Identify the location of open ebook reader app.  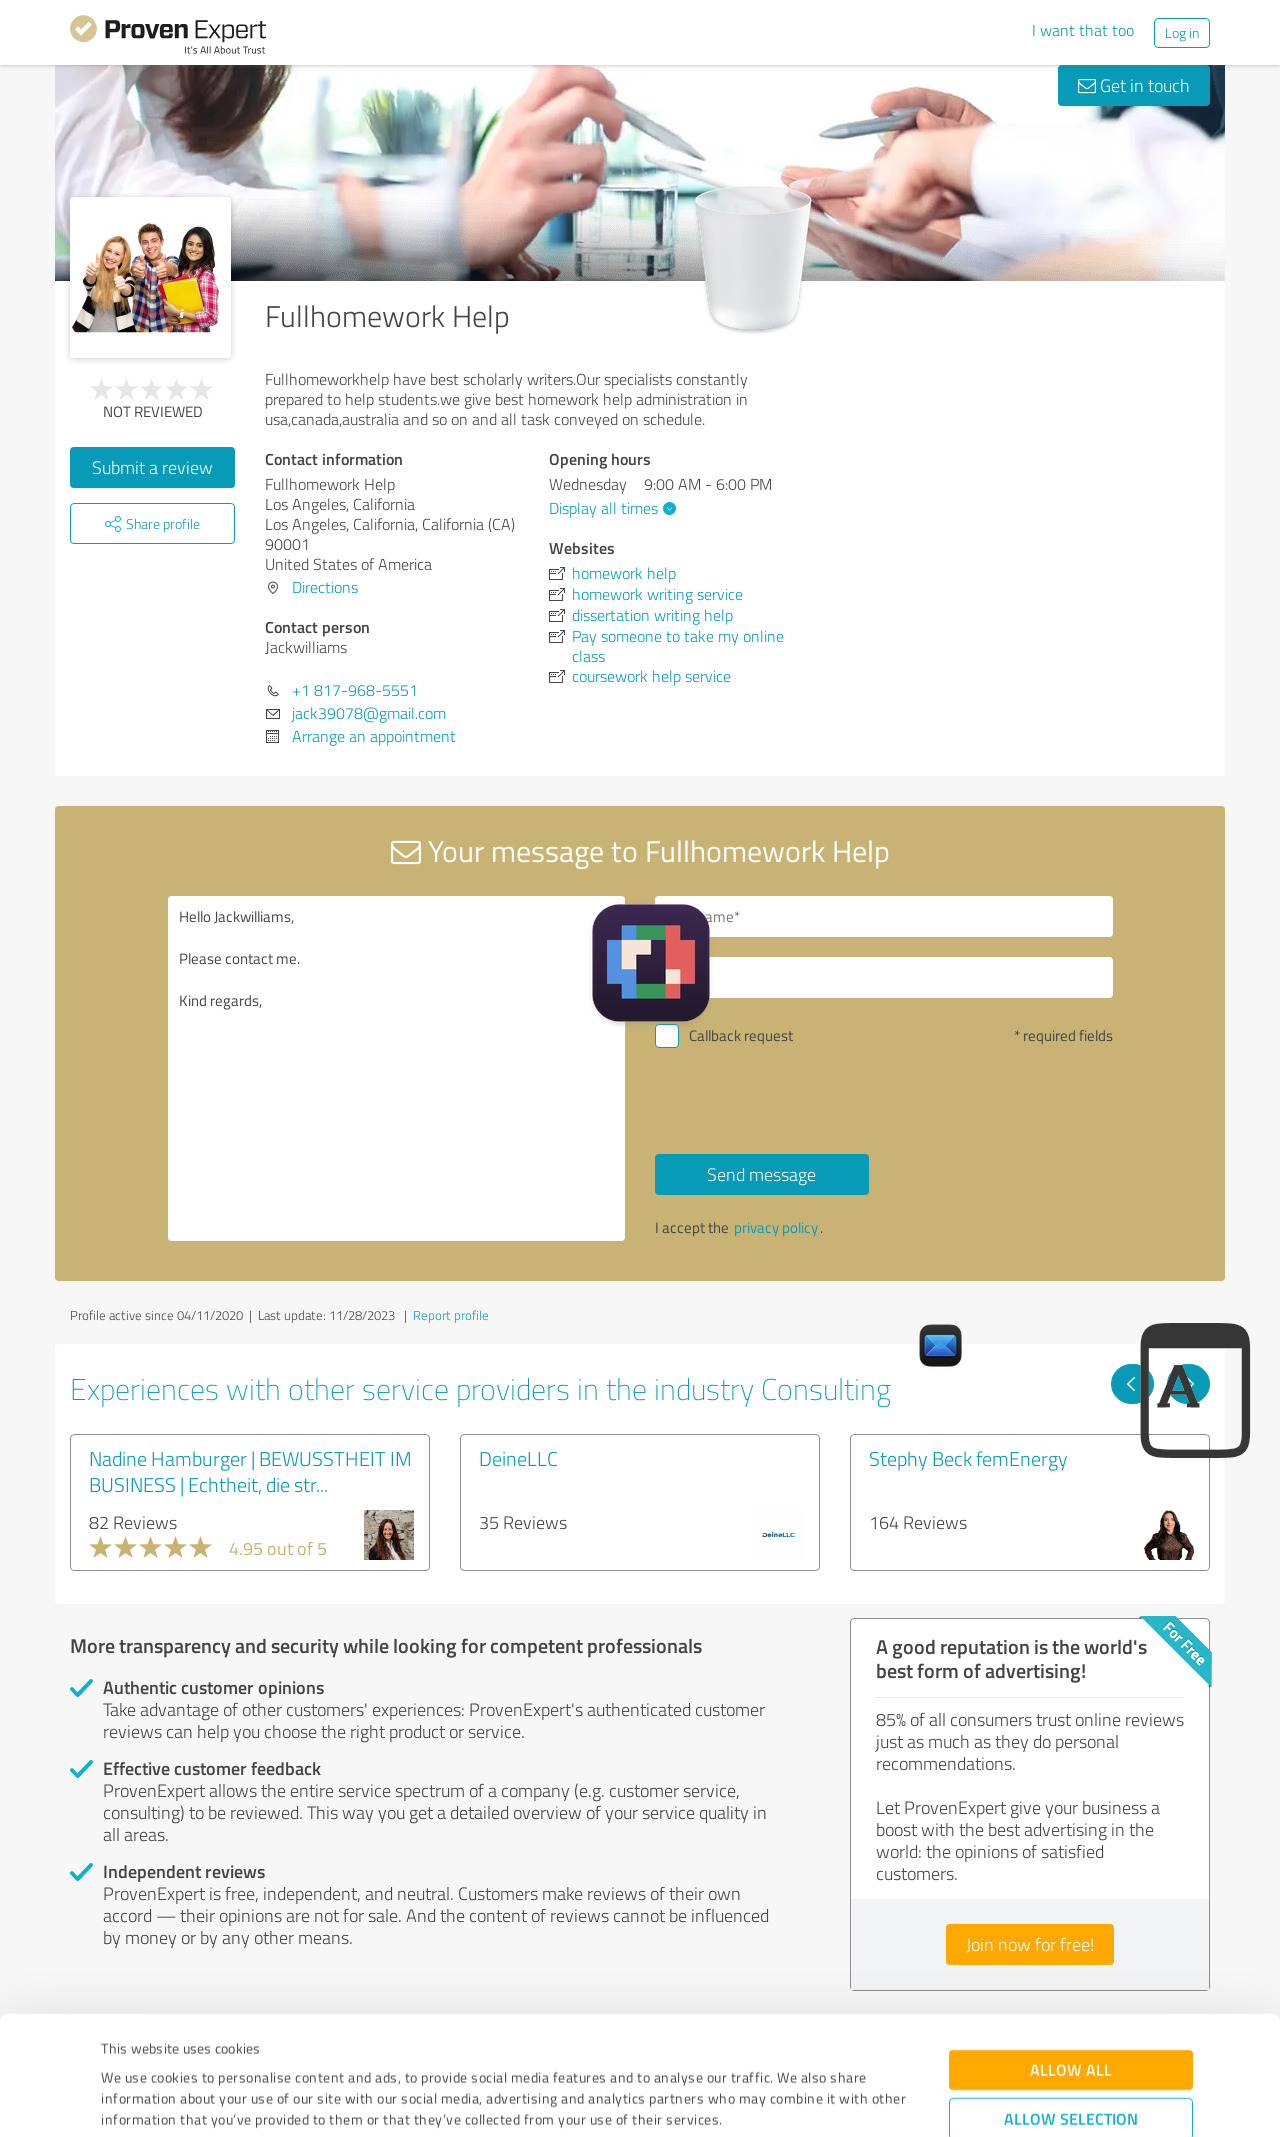
(1199, 1390).